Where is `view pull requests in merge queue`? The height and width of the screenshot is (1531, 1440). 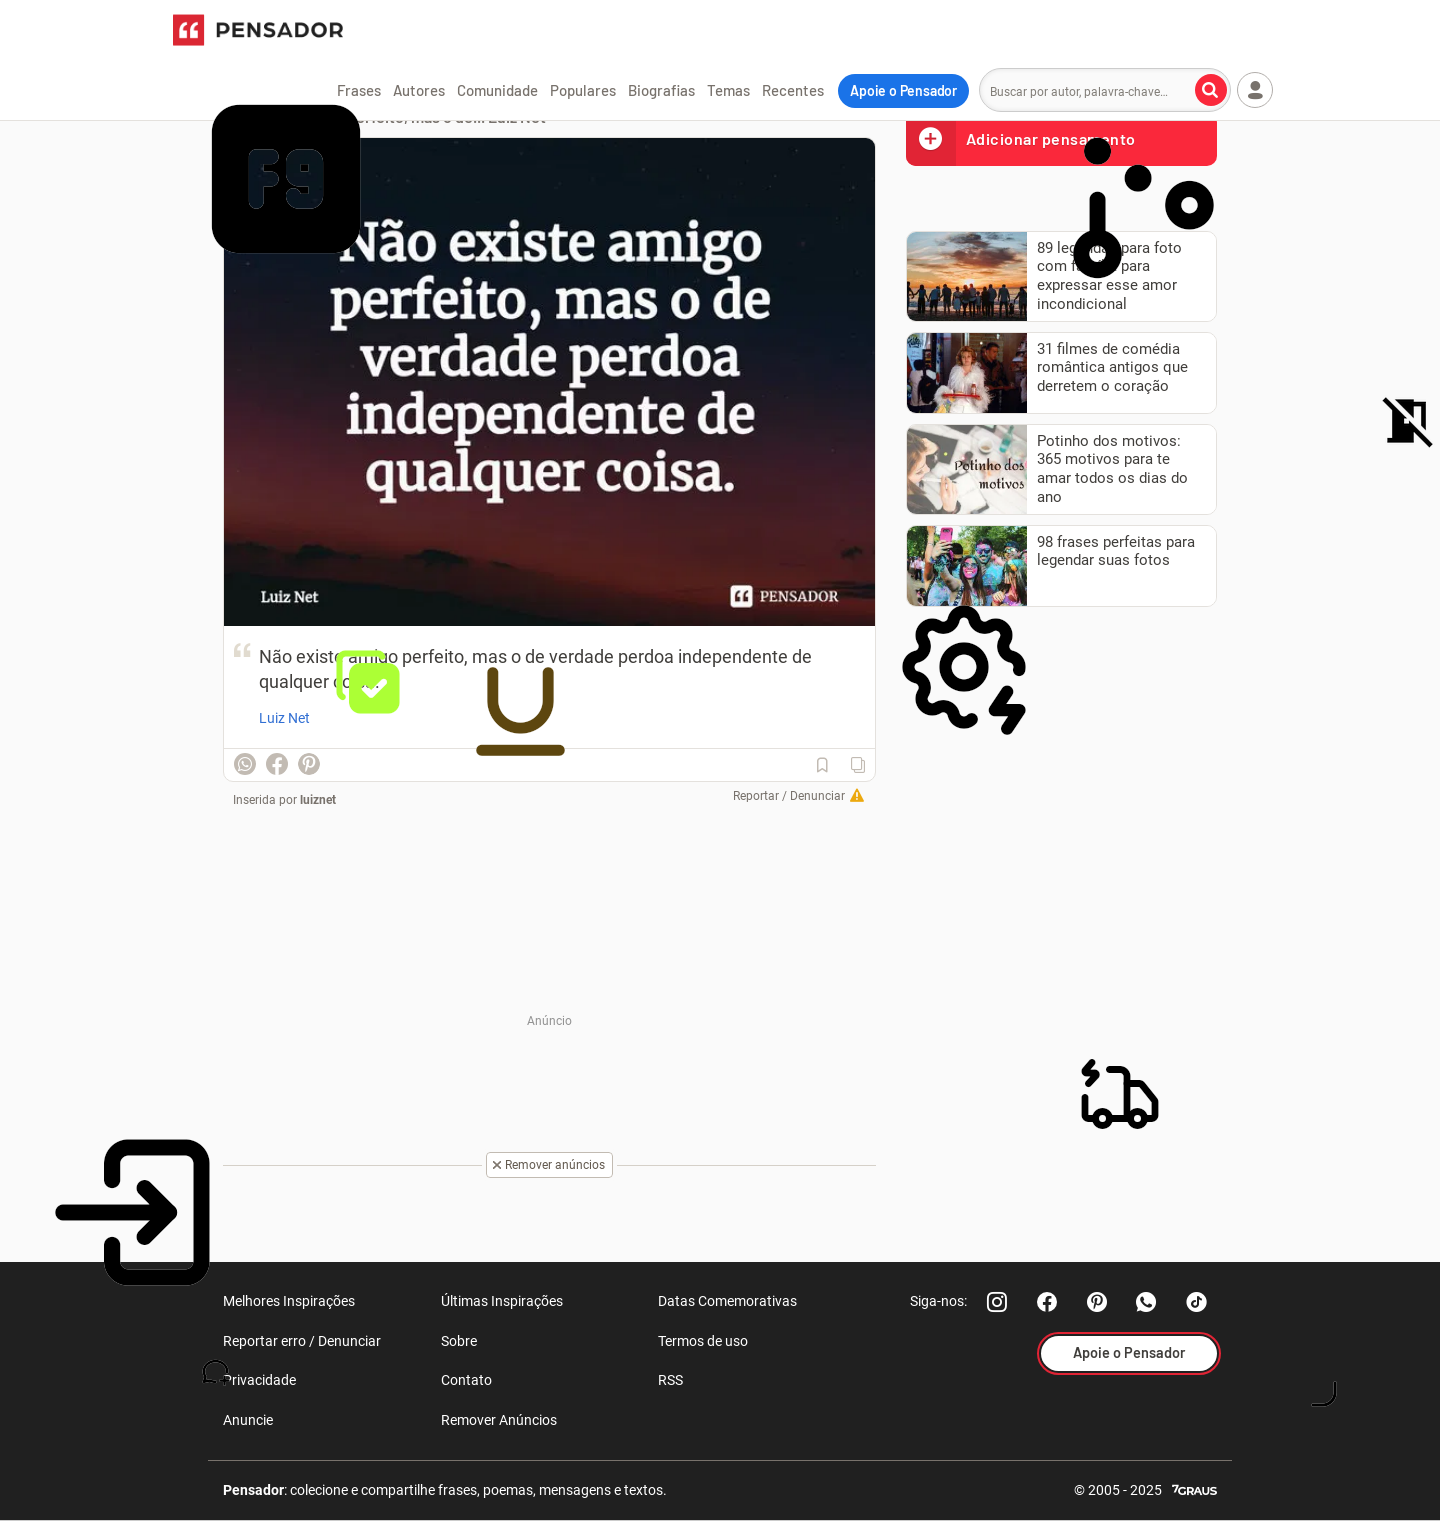
view pull requests in merge queue is located at coordinates (1143, 202).